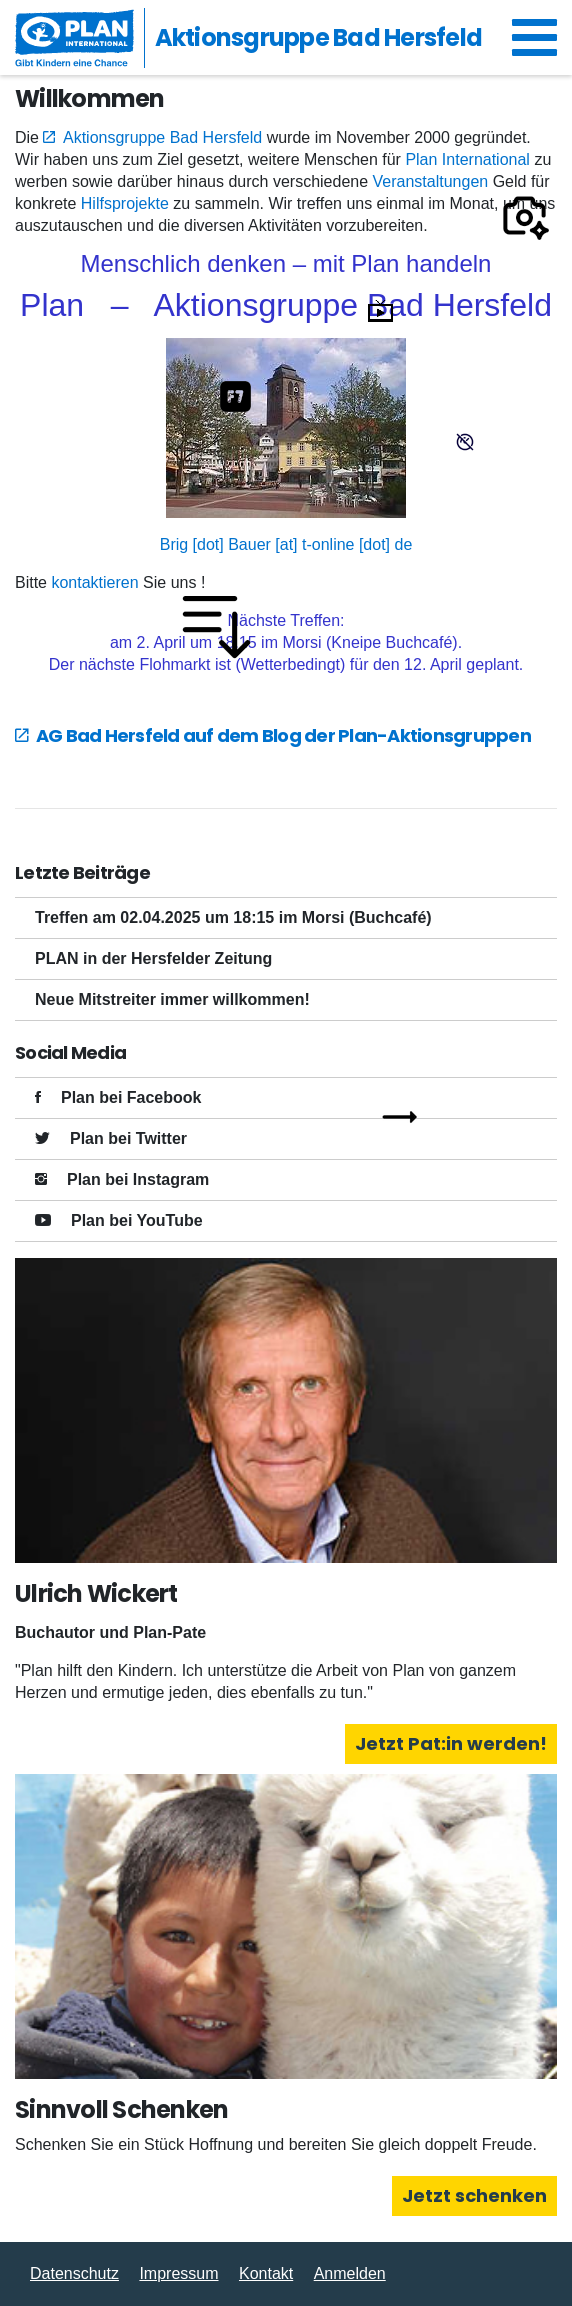 Image resolution: width=572 pixels, height=2306 pixels. Describe the element at coordinates (399, 1117) in the screenshot. I see `indicates no change or stable trend` at that location.